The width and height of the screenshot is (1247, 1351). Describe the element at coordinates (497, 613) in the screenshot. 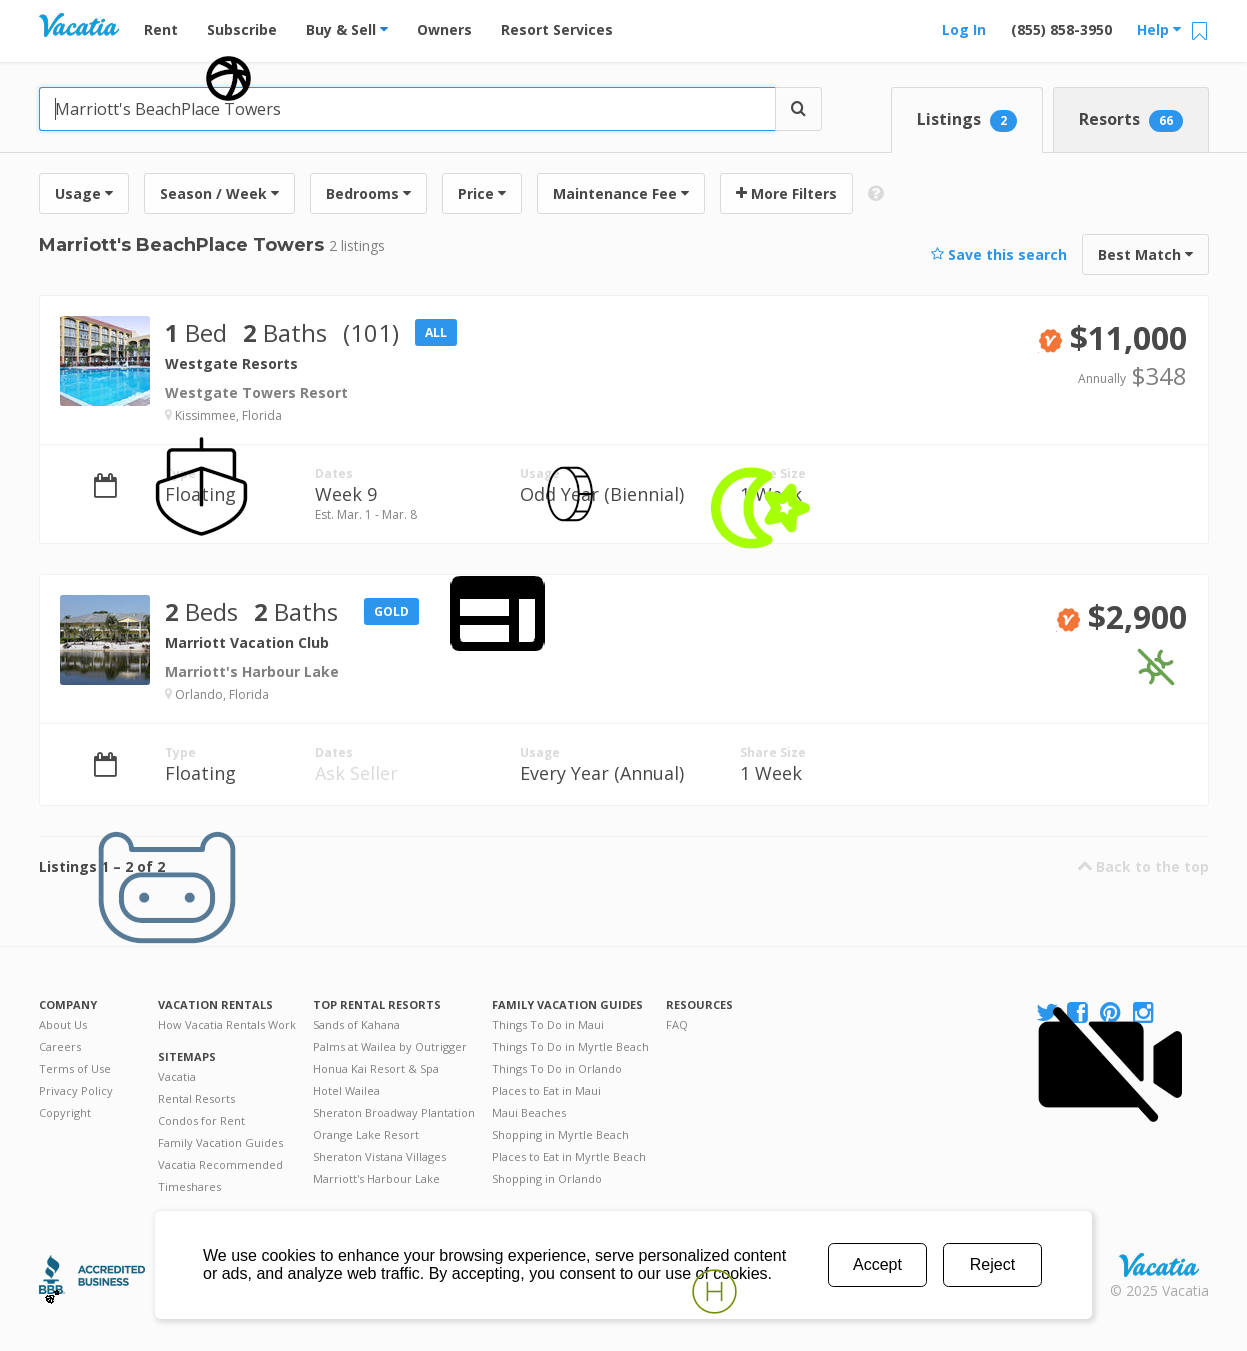

I see `open web browser` at that location.